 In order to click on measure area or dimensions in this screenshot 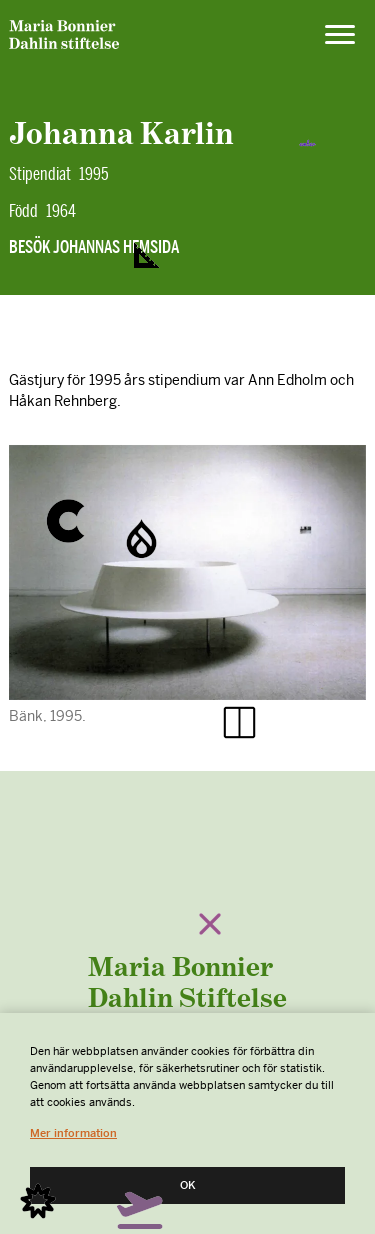, I will do `click(147, 255)`.